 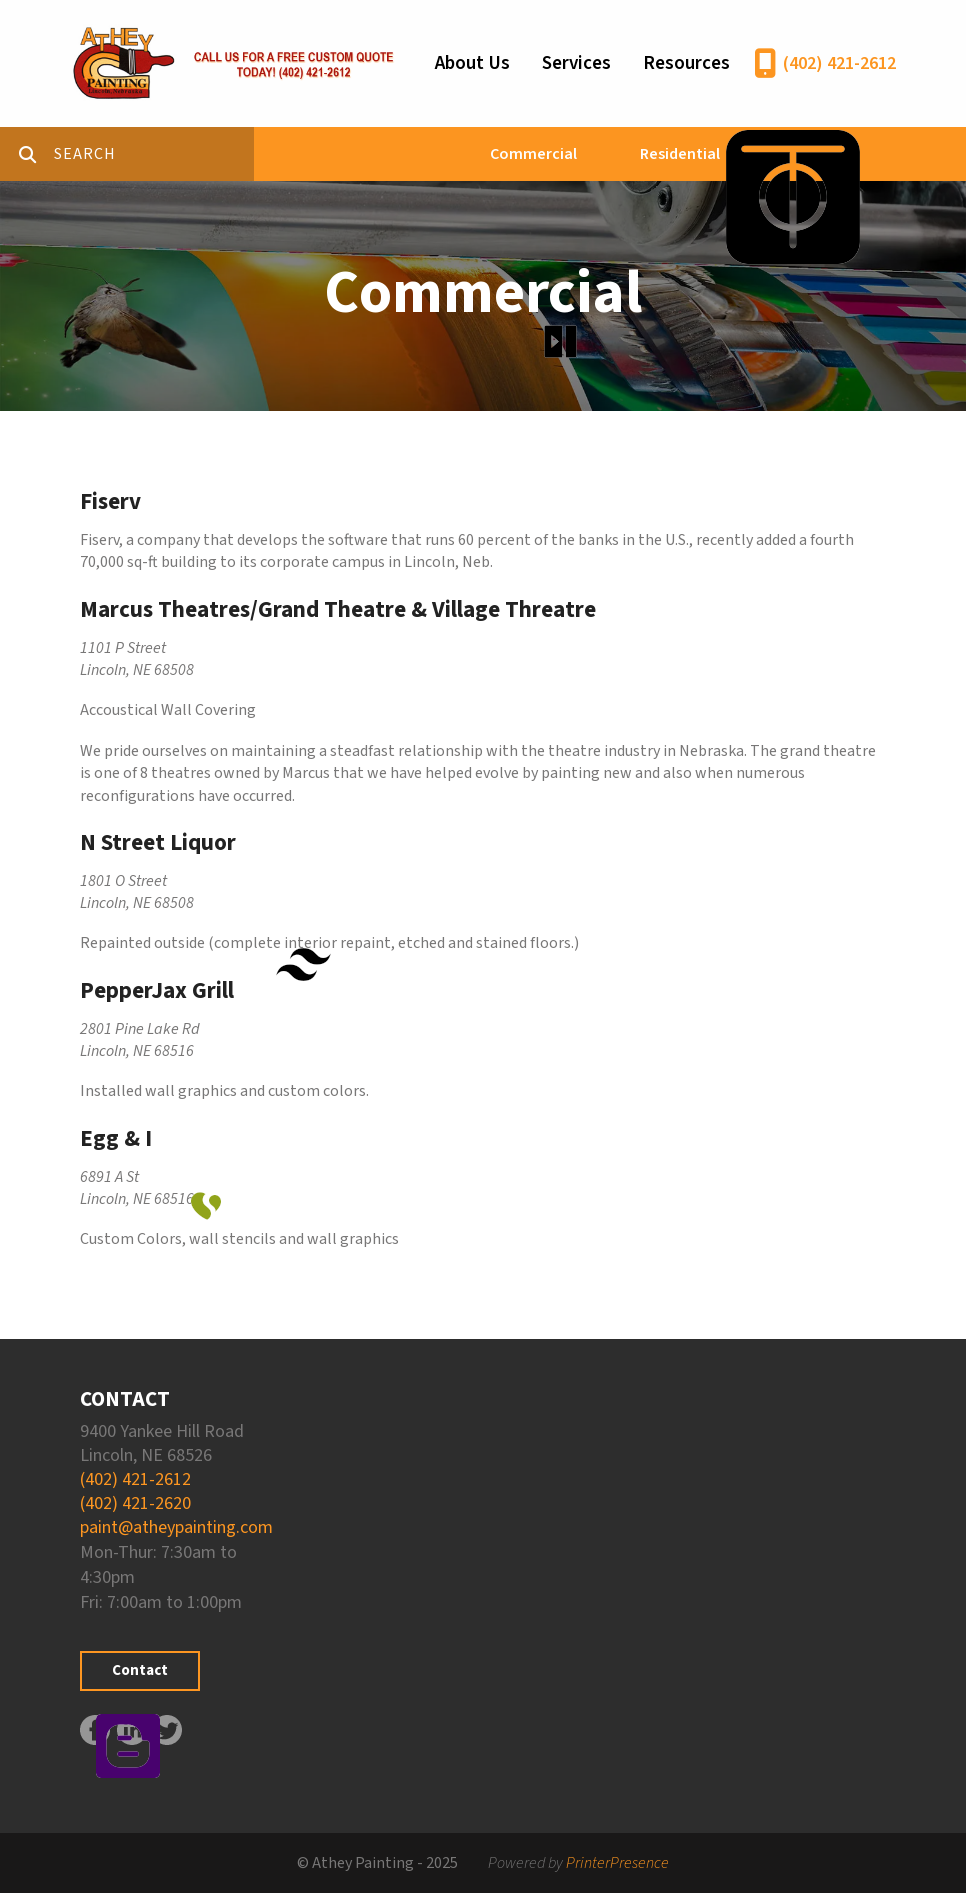 What do you see at coordinates (793, 197) in the screenshot?
I see `open zerotier network settings` at bounding box center [793, 197].